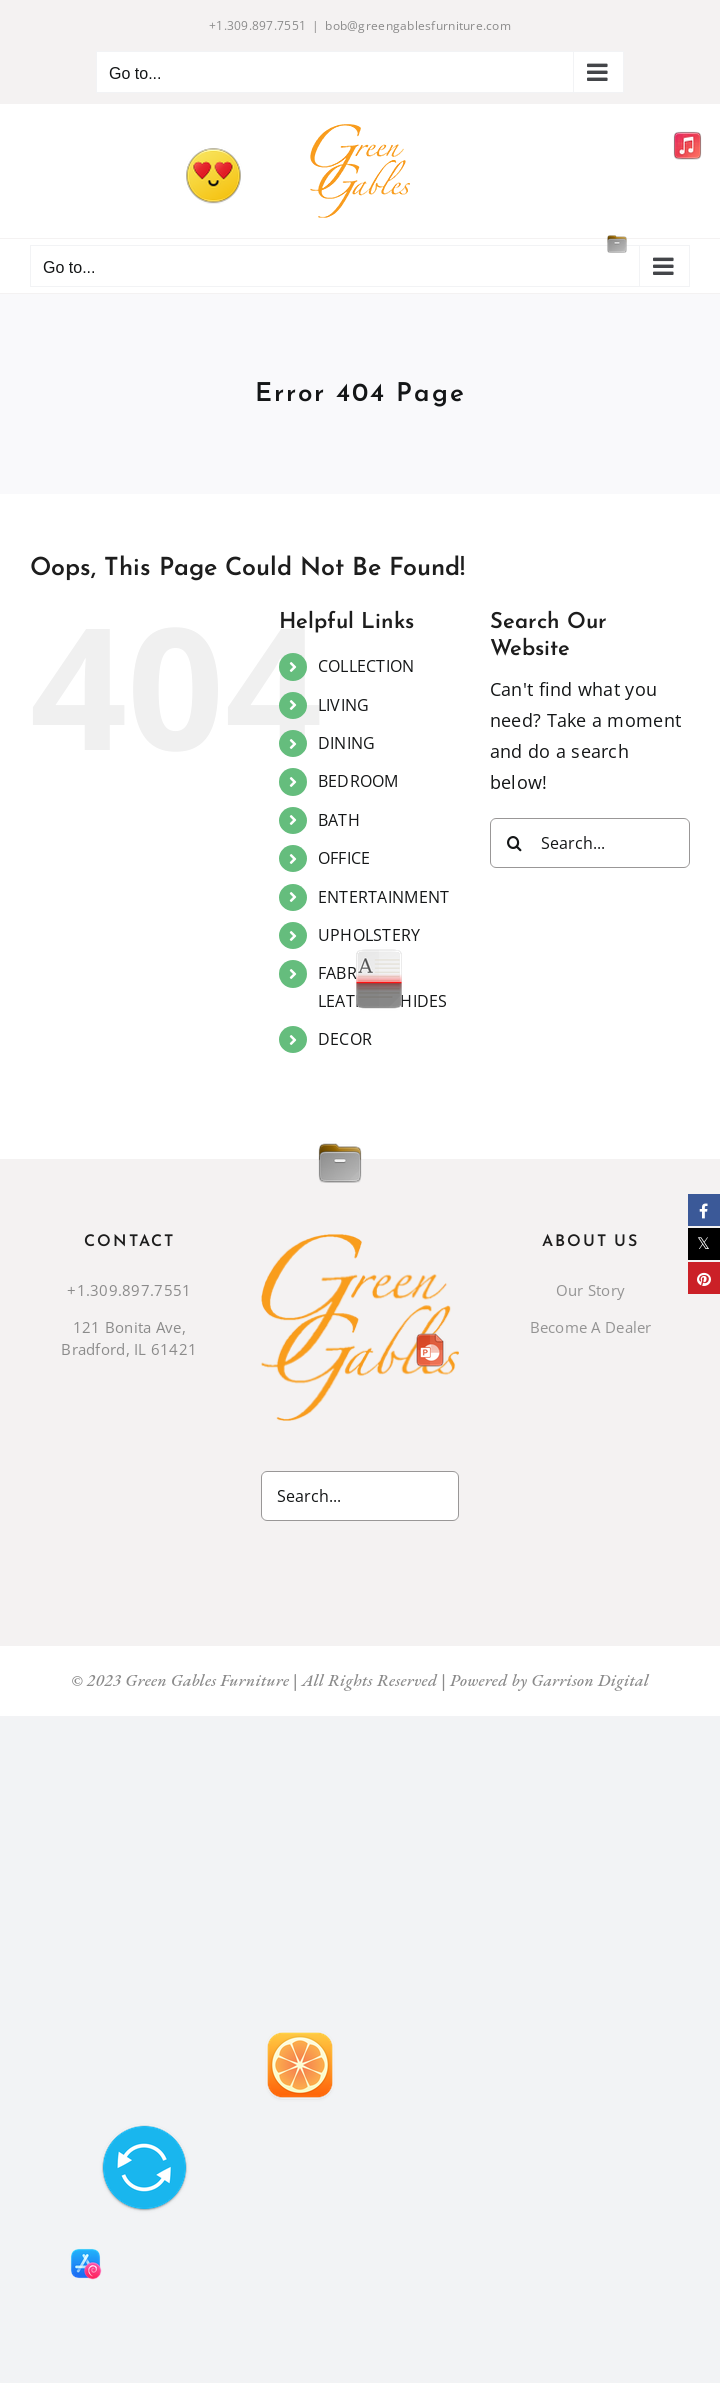 This screenshot has height=2383, width=720. What do you see at coordinates (213, 175) in the screenshot?
I see `open the Socialize app` at bounding box center [213, 175].